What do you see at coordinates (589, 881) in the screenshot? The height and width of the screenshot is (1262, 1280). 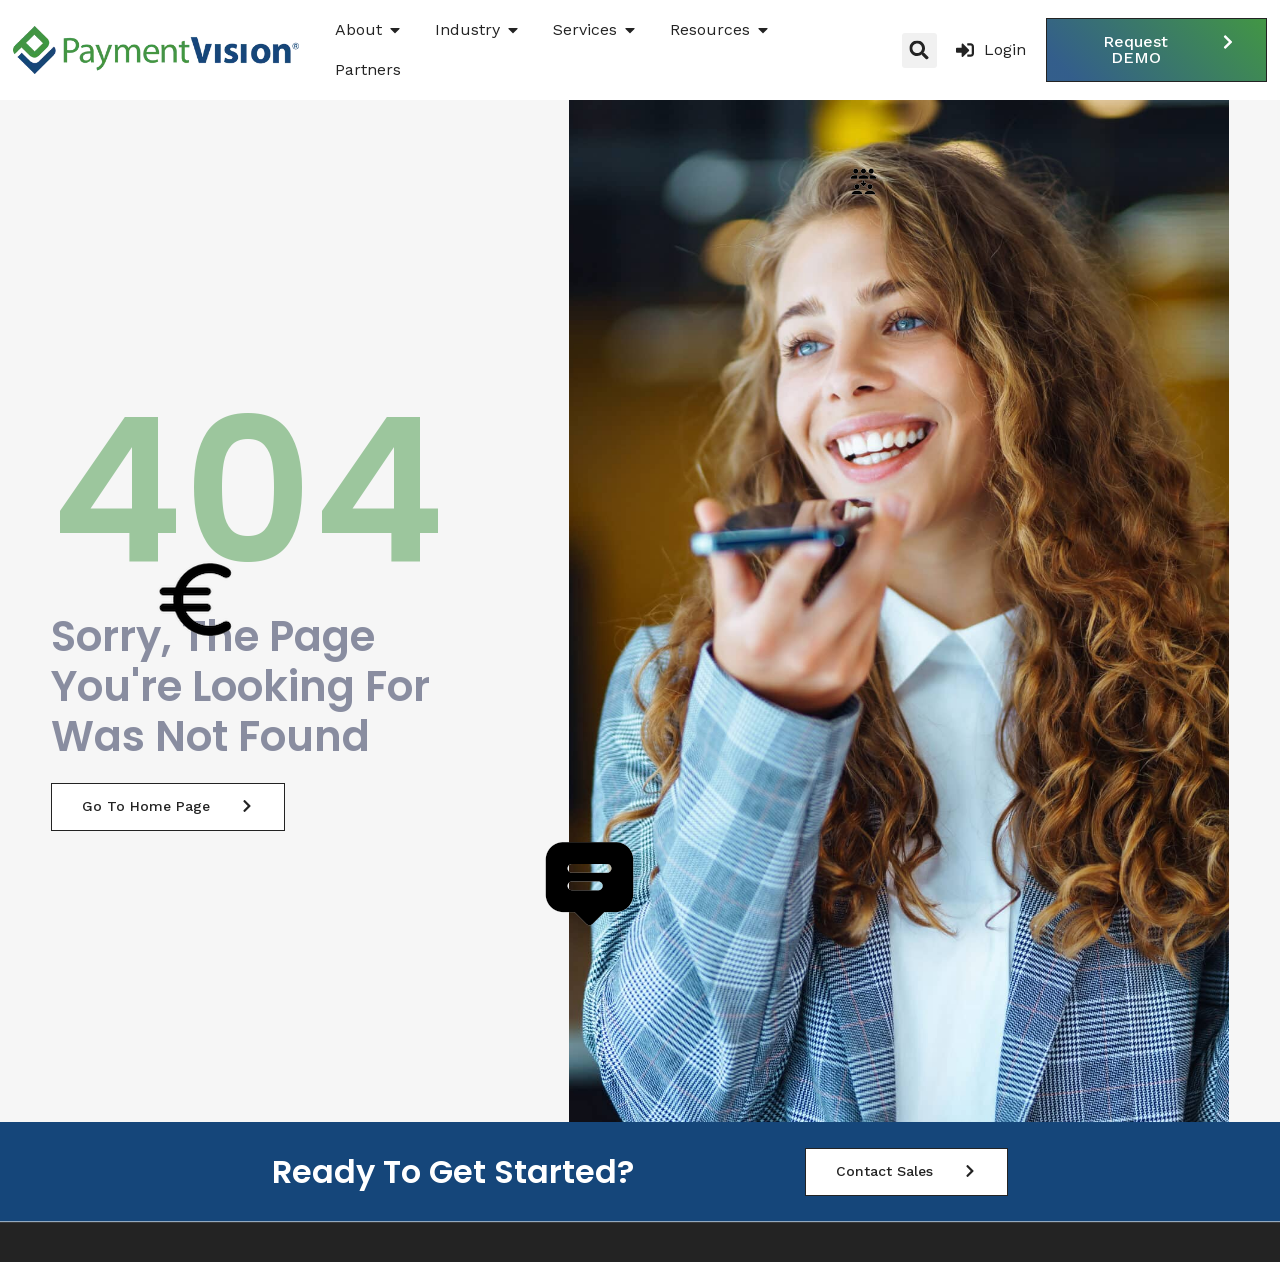 I see `open messaging or chat` at bounding box center [589, 881].